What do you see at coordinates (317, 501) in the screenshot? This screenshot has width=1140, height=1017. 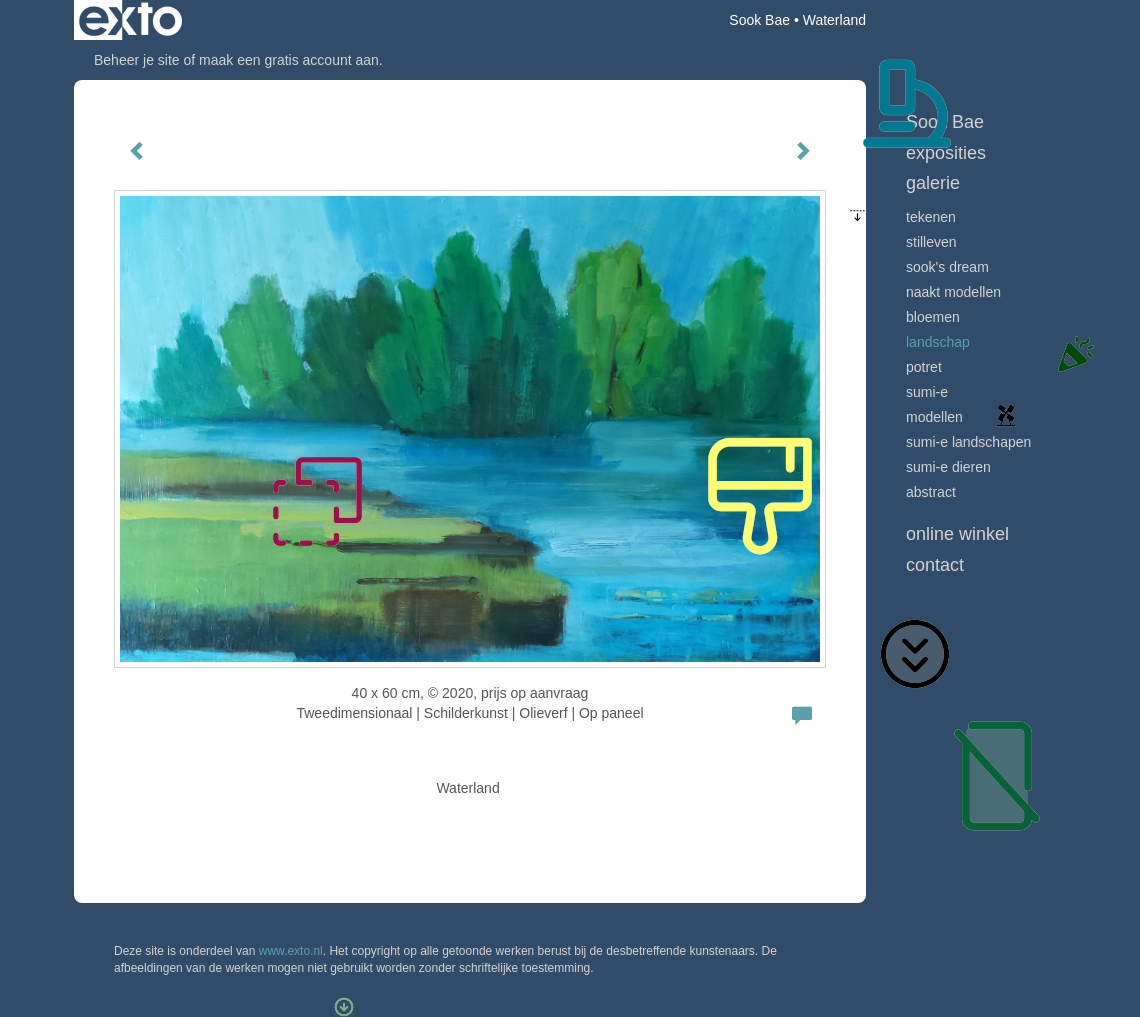 I see `bring selection to front` at bounding box center [317, 501].